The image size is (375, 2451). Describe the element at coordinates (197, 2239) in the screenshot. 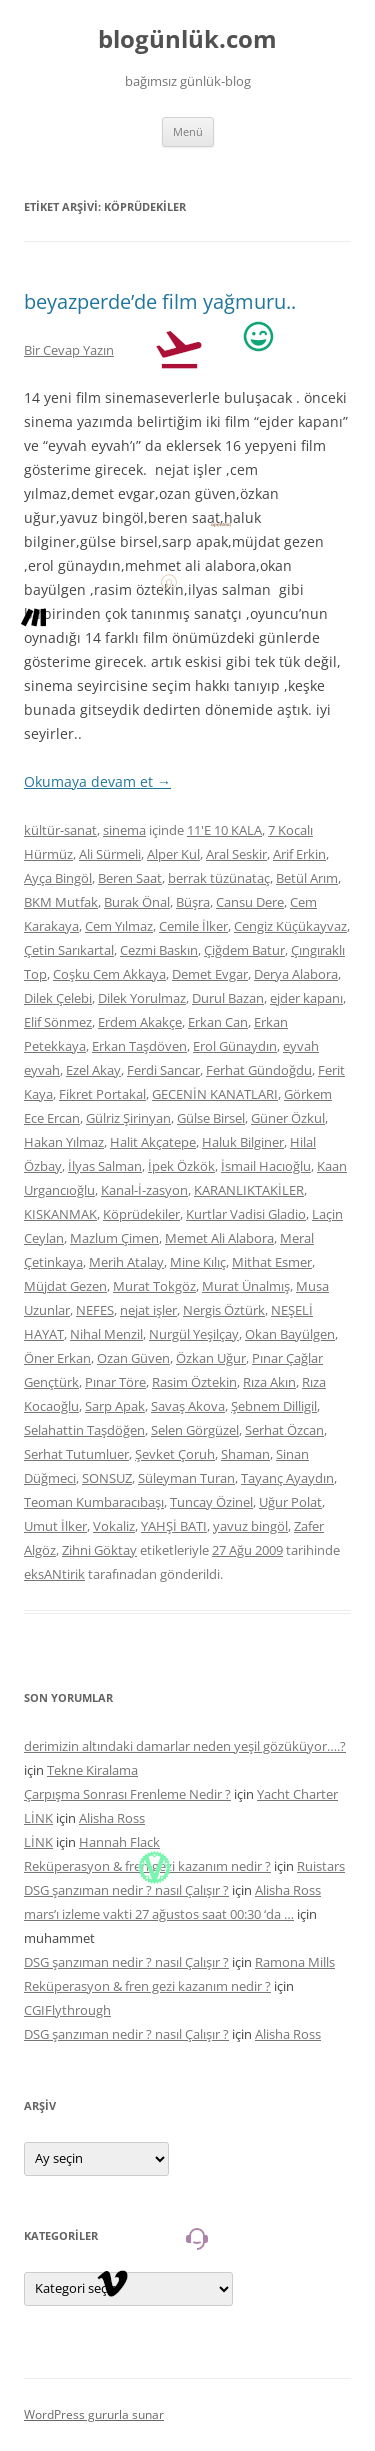

I see `contact customer support` at that location.